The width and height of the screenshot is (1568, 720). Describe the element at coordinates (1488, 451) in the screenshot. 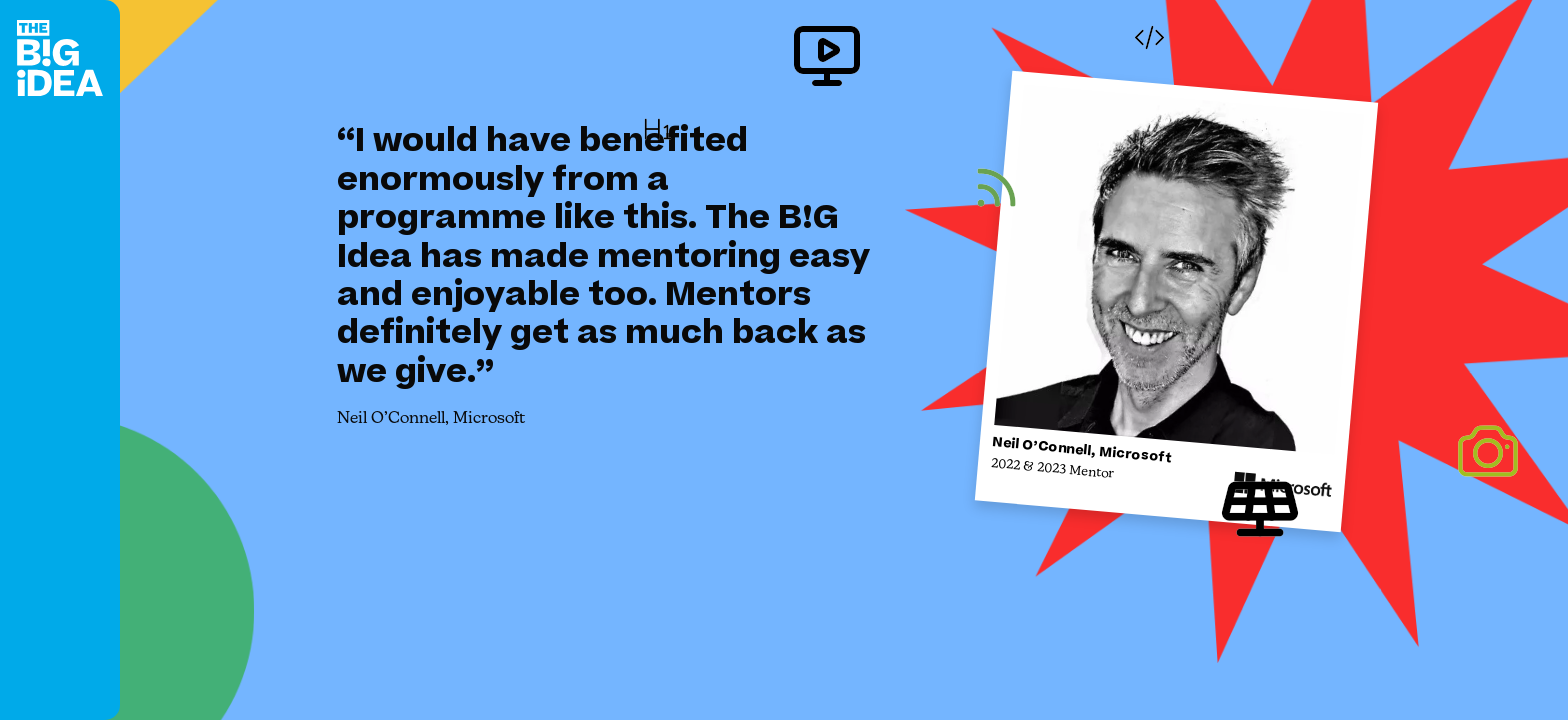

I see `take a photo` at that location.